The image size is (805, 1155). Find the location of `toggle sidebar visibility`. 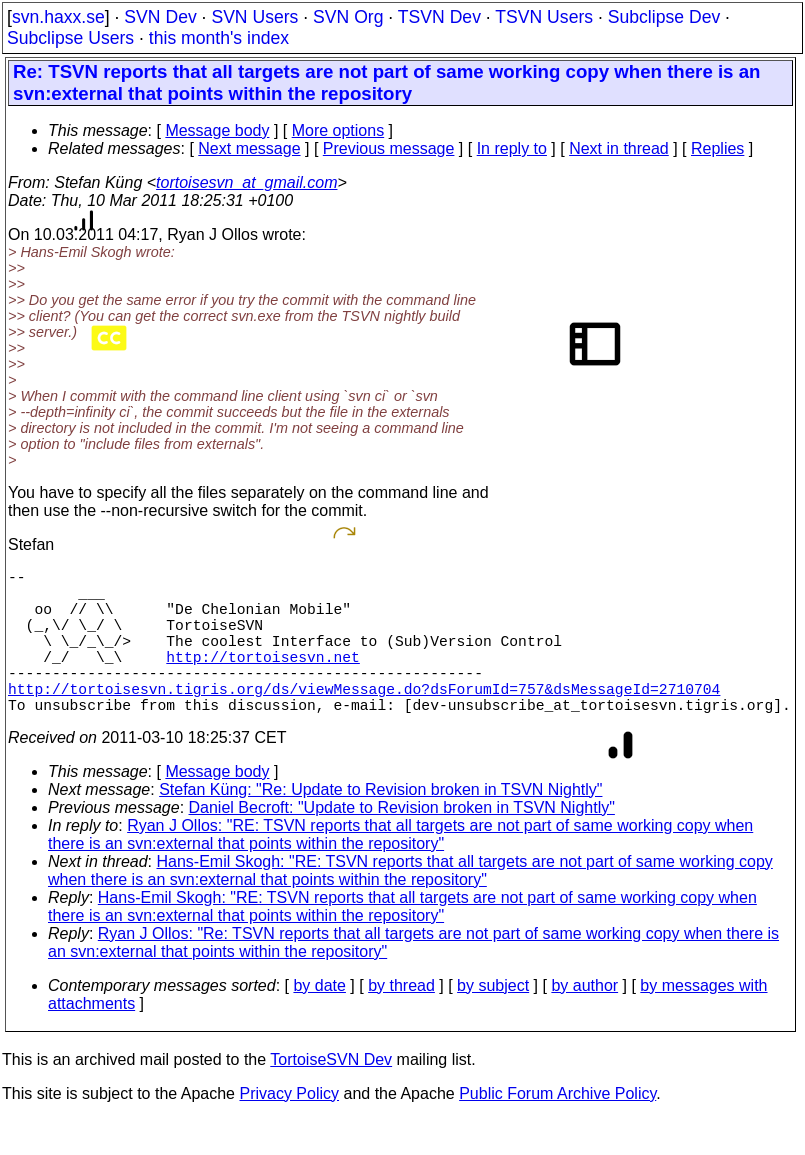

toggle sidebar visibility is located at coordinates (595, 344).